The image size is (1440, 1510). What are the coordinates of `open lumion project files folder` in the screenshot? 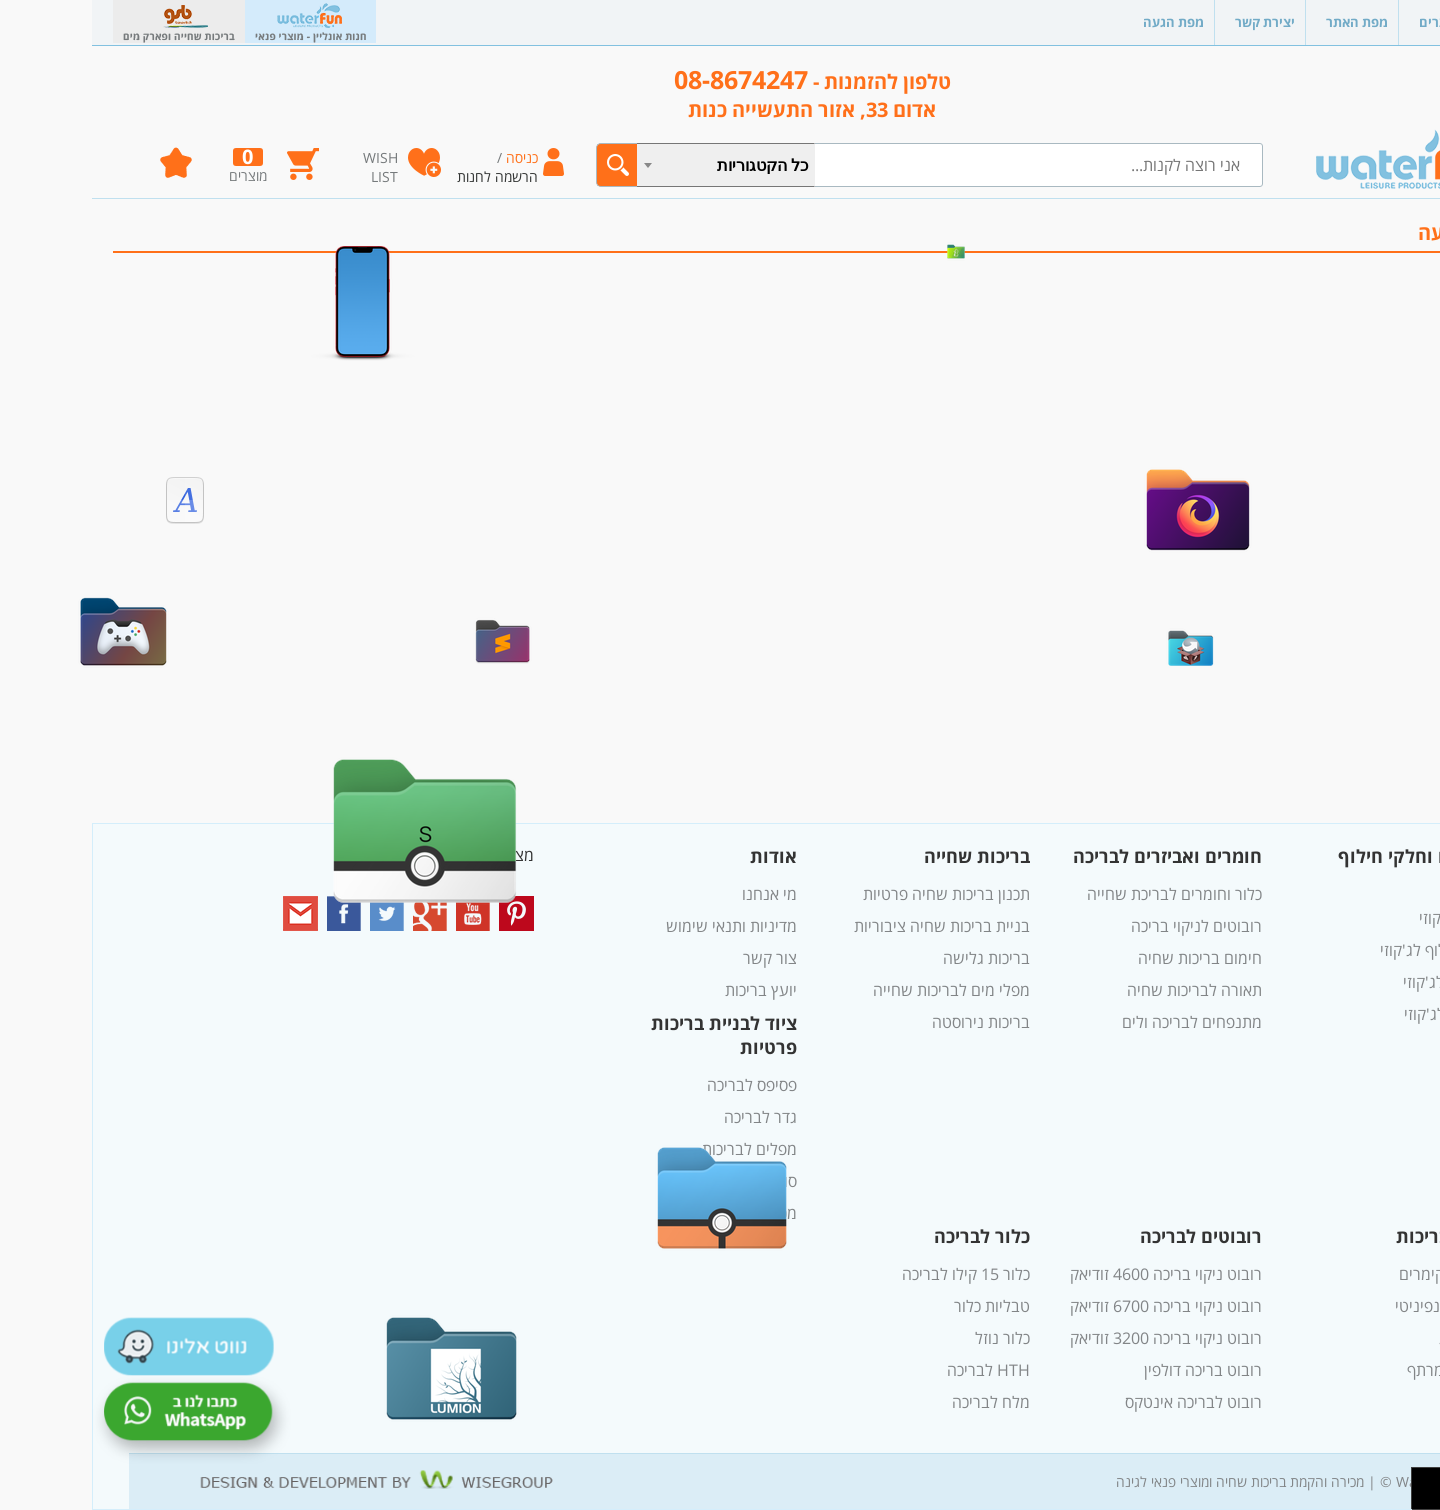 It's located at (451, 1372).